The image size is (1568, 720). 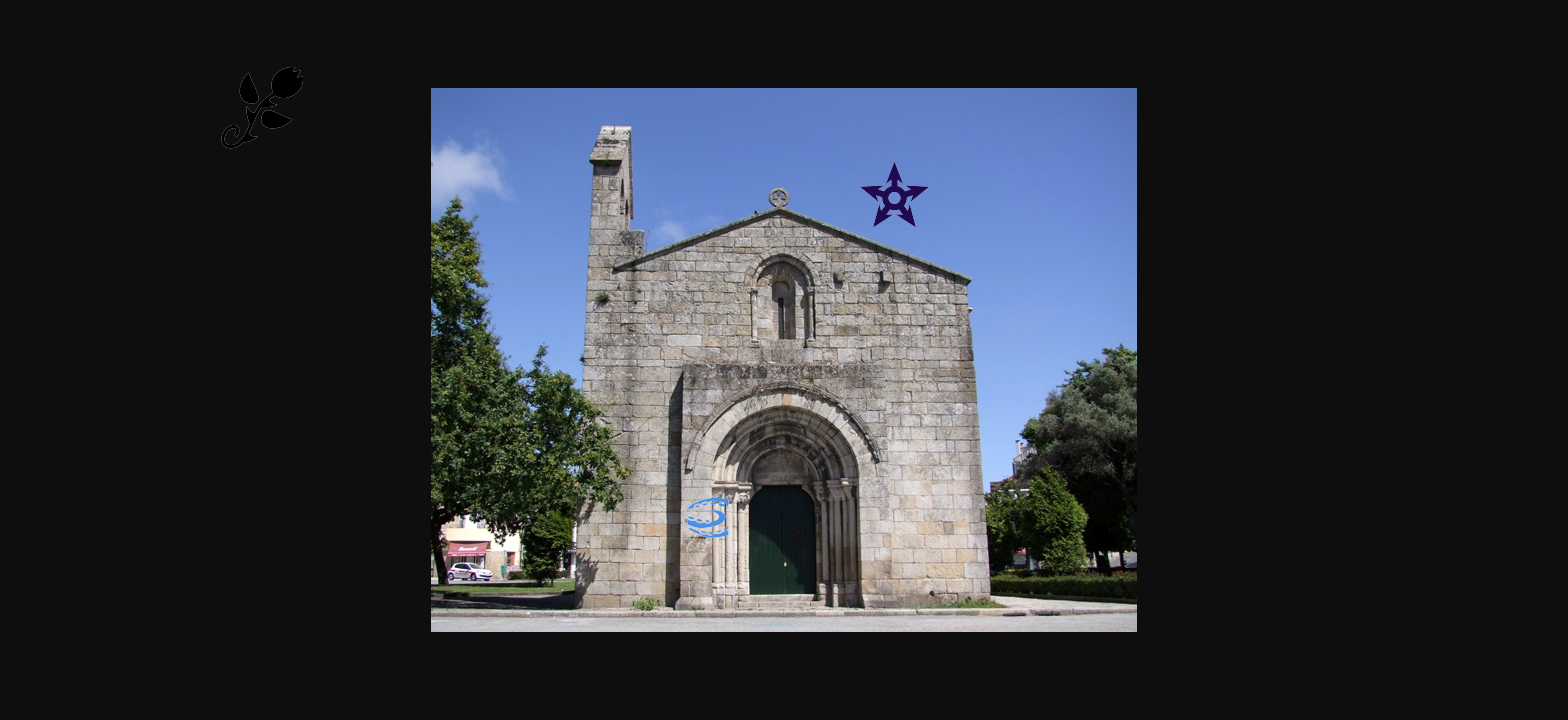 What do you see at coordinates (262, 108) in the screenshot?
I see `indicates a closed or dormant plant in a gardening game` at bounding box center [262, 108].